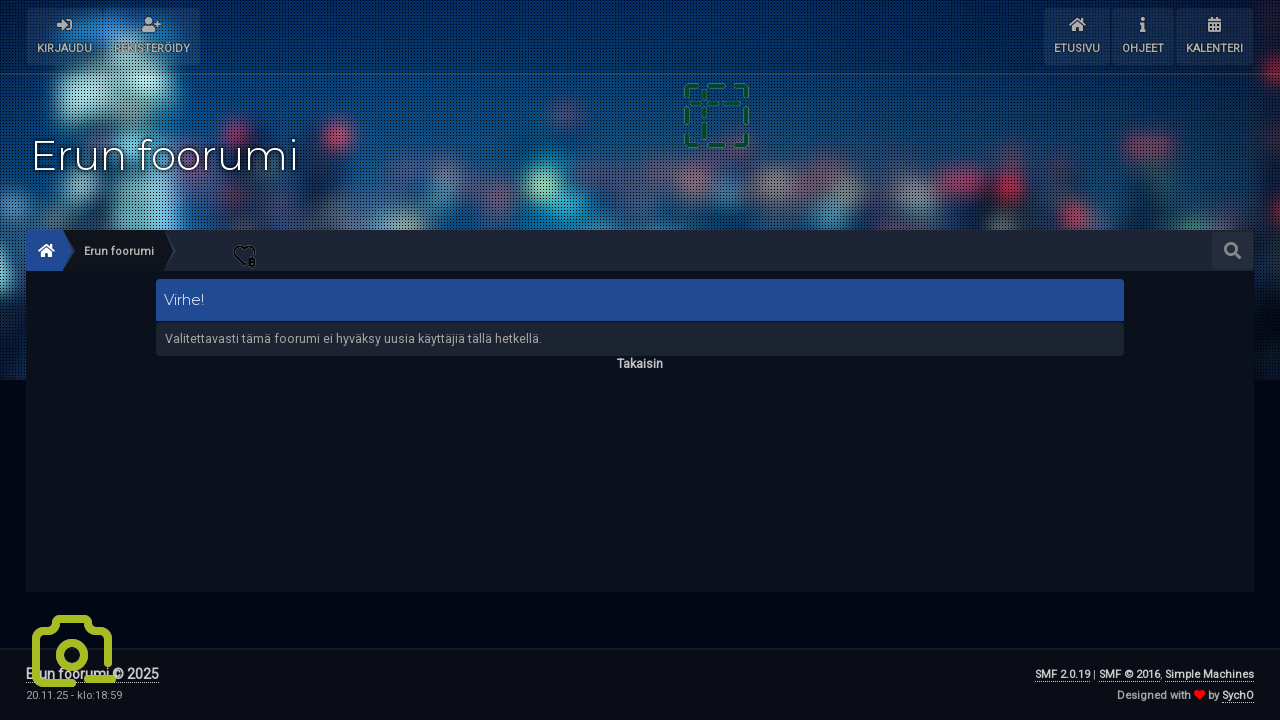  I want to click on remove a photo from selection, so click(72, 651).